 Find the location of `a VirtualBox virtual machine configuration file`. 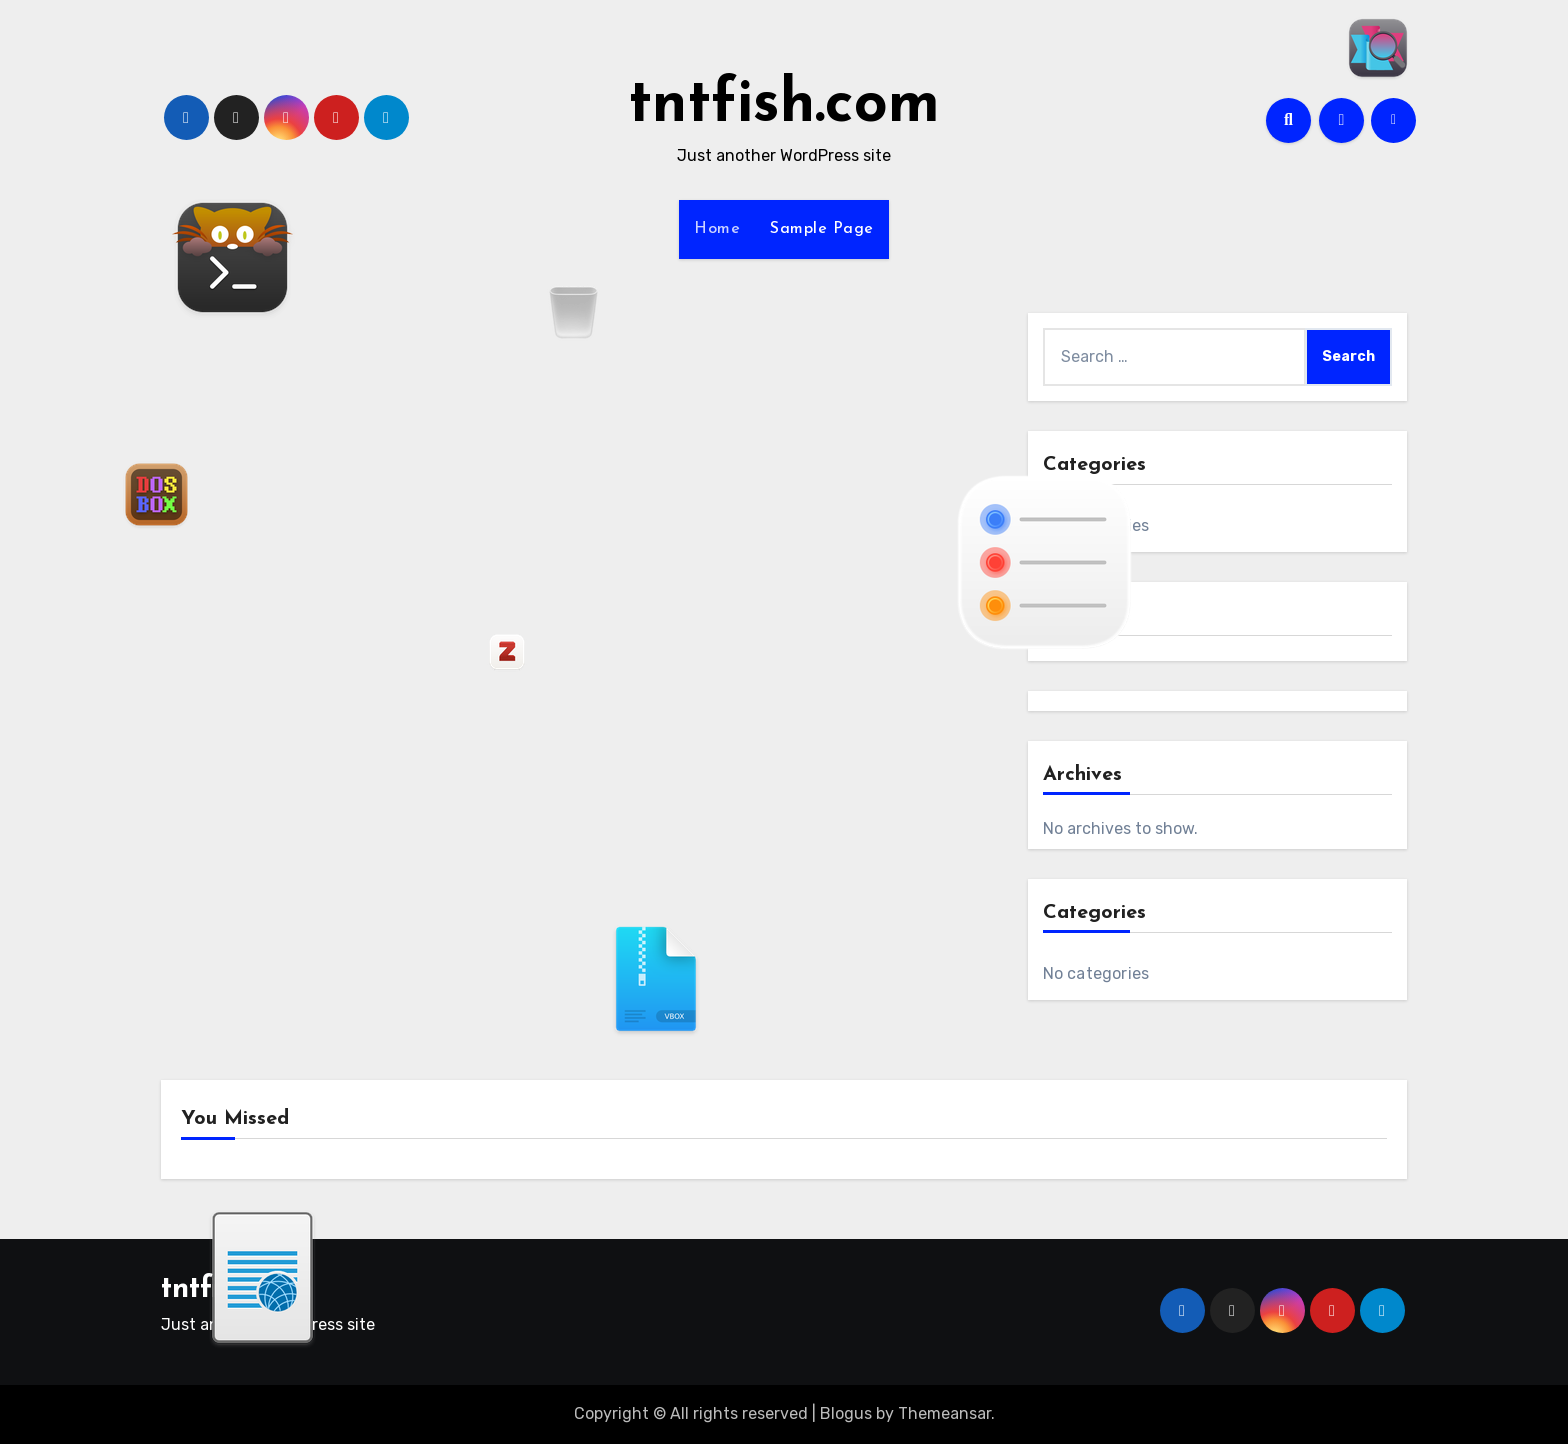

a VirtualBox virtual machine configuration file is located at coordinates (656, 981).